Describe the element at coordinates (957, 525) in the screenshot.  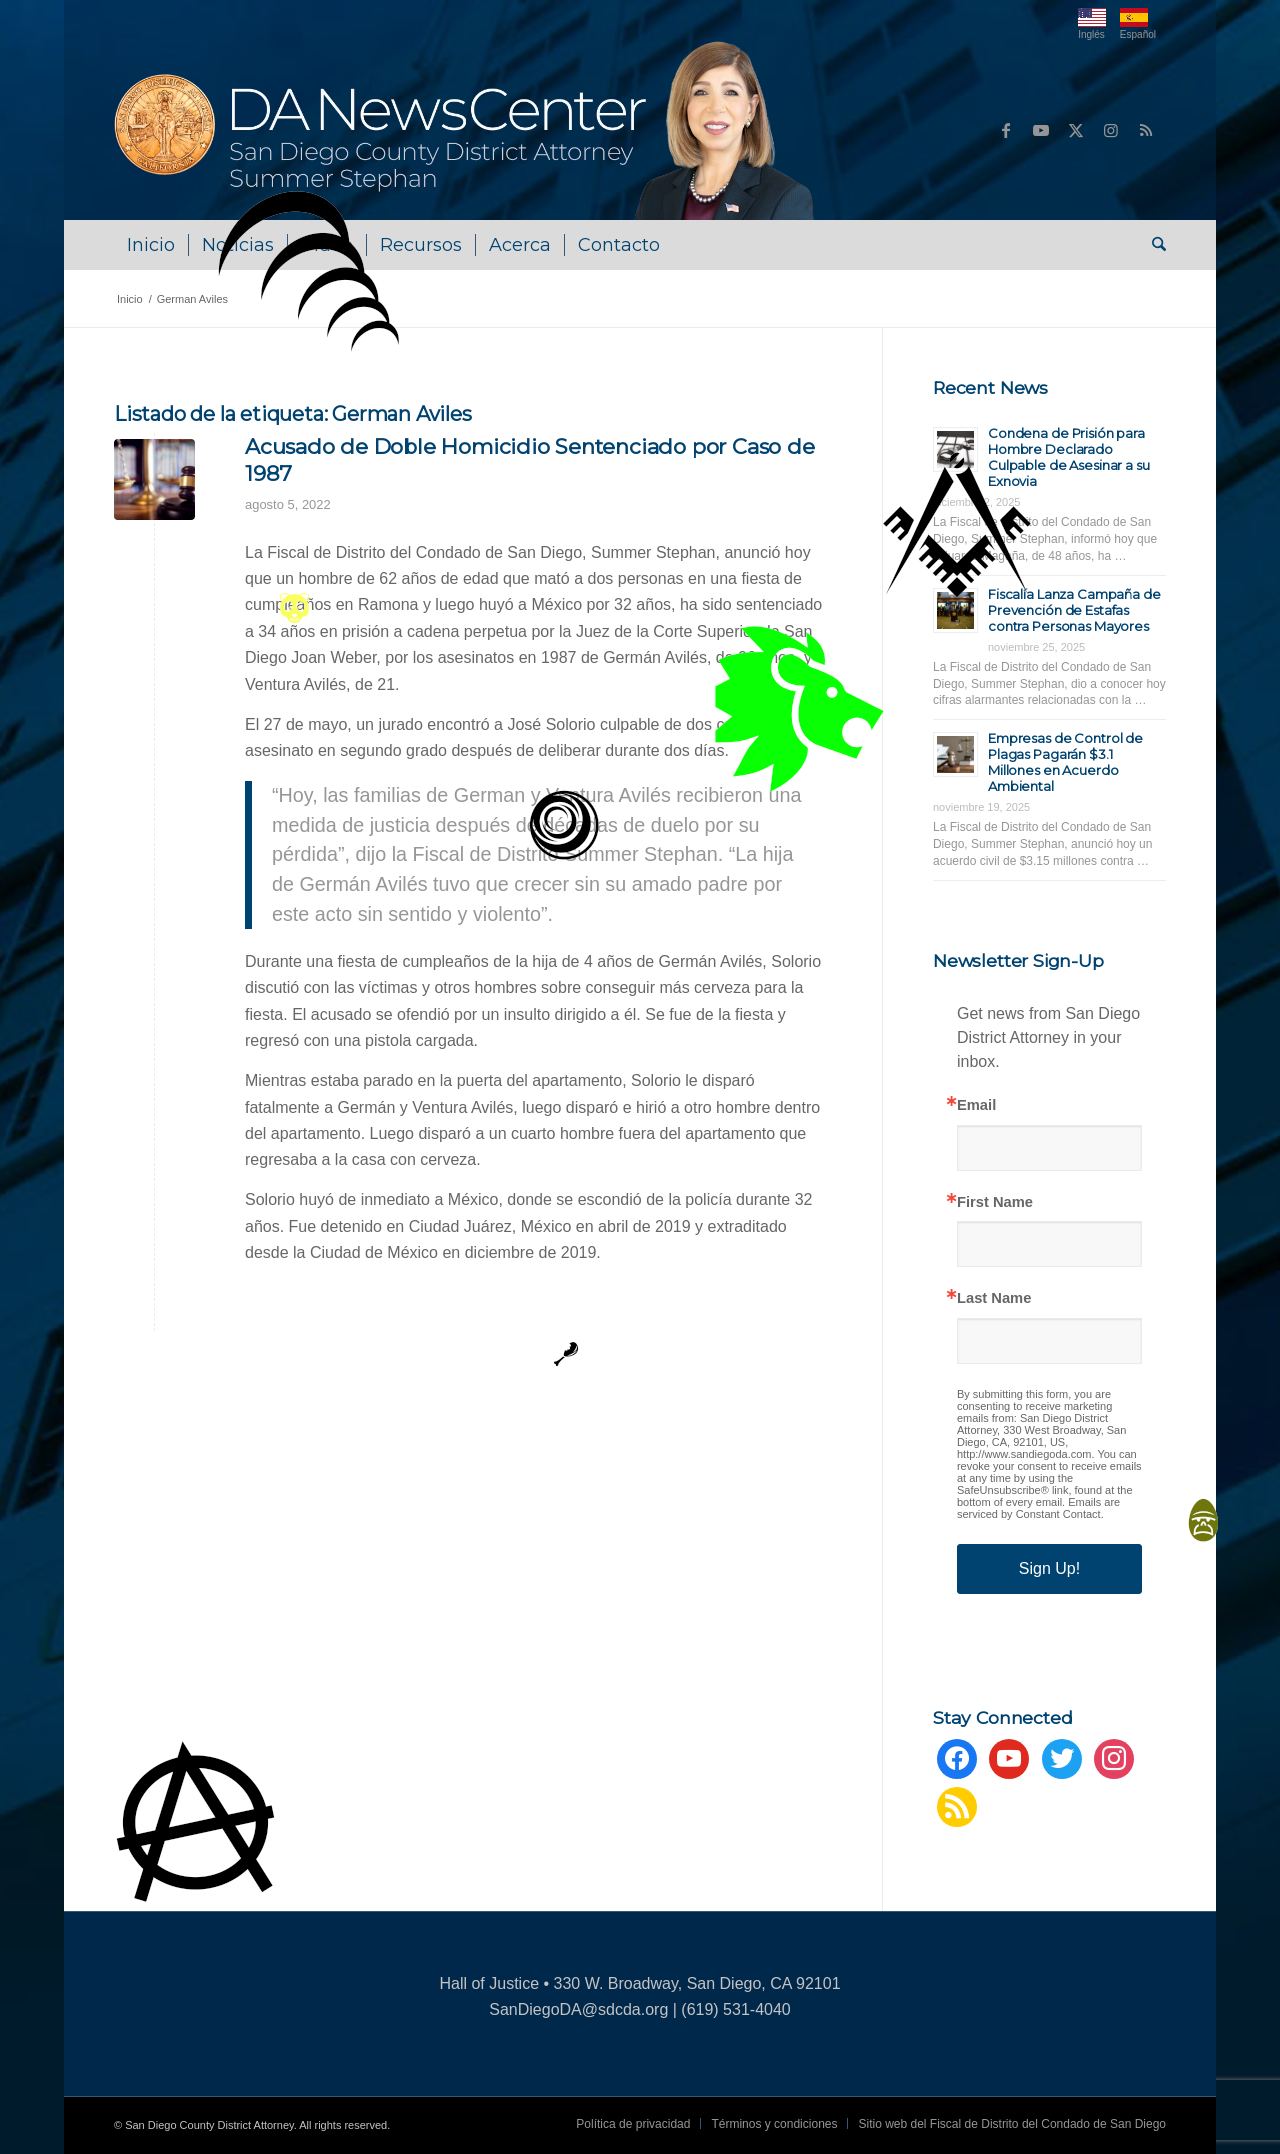
I see `freemasonry or masonic lodge symbol` at that location.